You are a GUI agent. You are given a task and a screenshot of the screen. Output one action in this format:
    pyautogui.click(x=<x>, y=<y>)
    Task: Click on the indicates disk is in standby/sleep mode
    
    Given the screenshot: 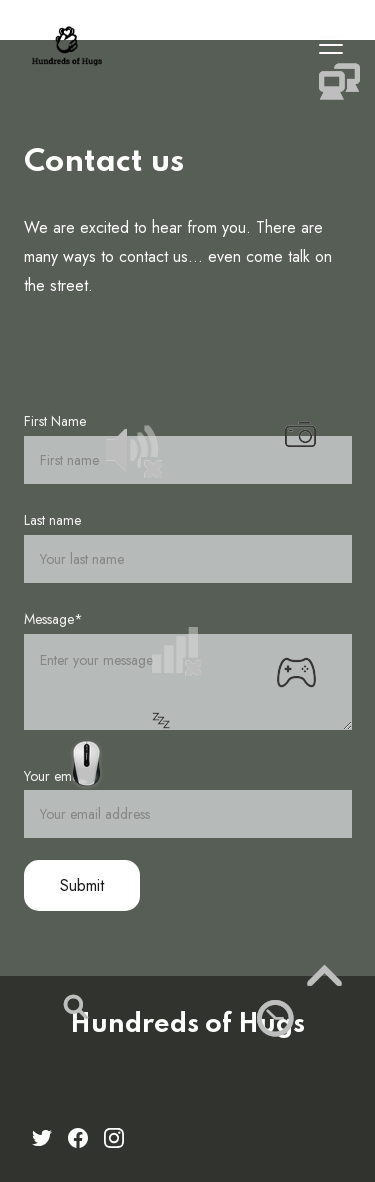 What is the action you would take?
    pyautogui.click(x=160, y=720)
    